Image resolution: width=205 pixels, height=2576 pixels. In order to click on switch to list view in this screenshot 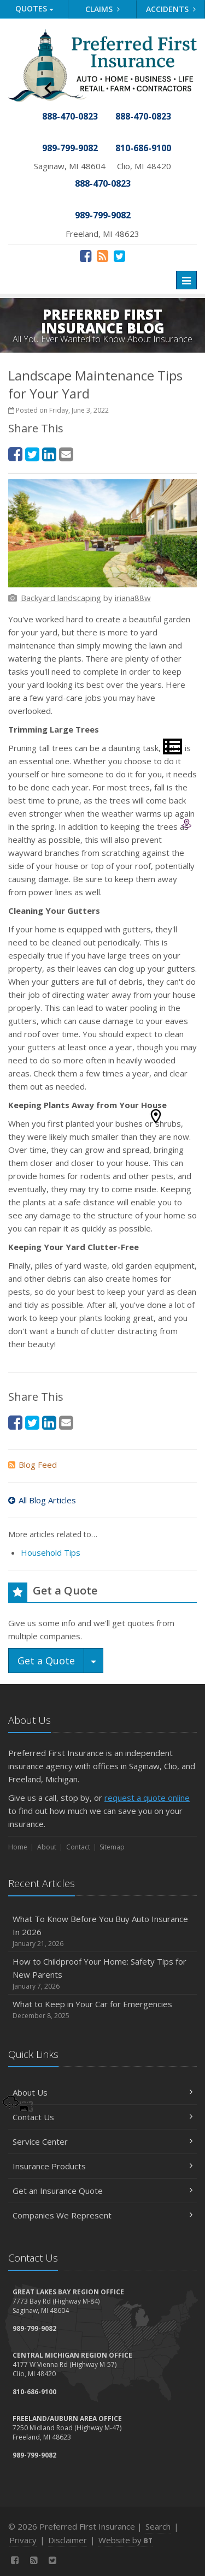, I will do `click(173, 746)`.